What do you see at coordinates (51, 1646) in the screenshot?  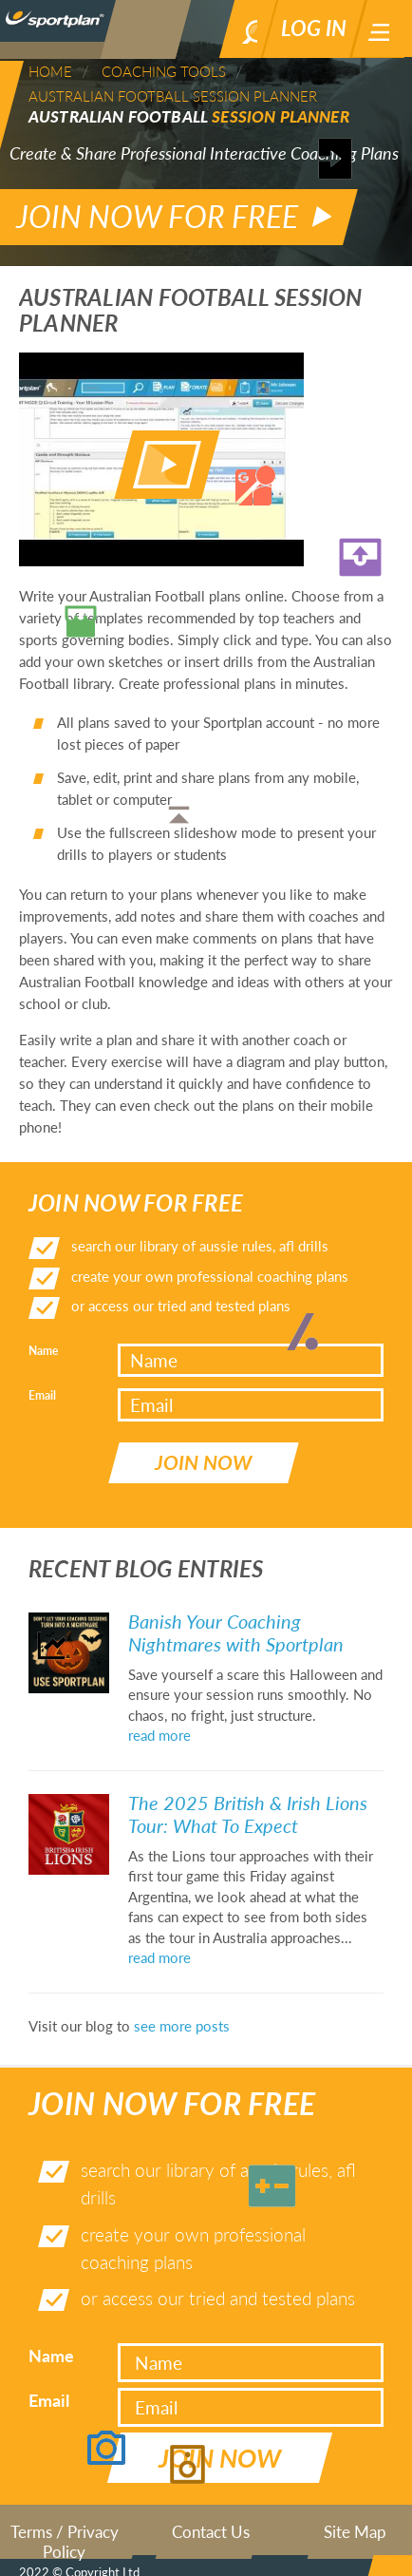 I see `view analytics and performance trends` at bounding box center [51, 1646].